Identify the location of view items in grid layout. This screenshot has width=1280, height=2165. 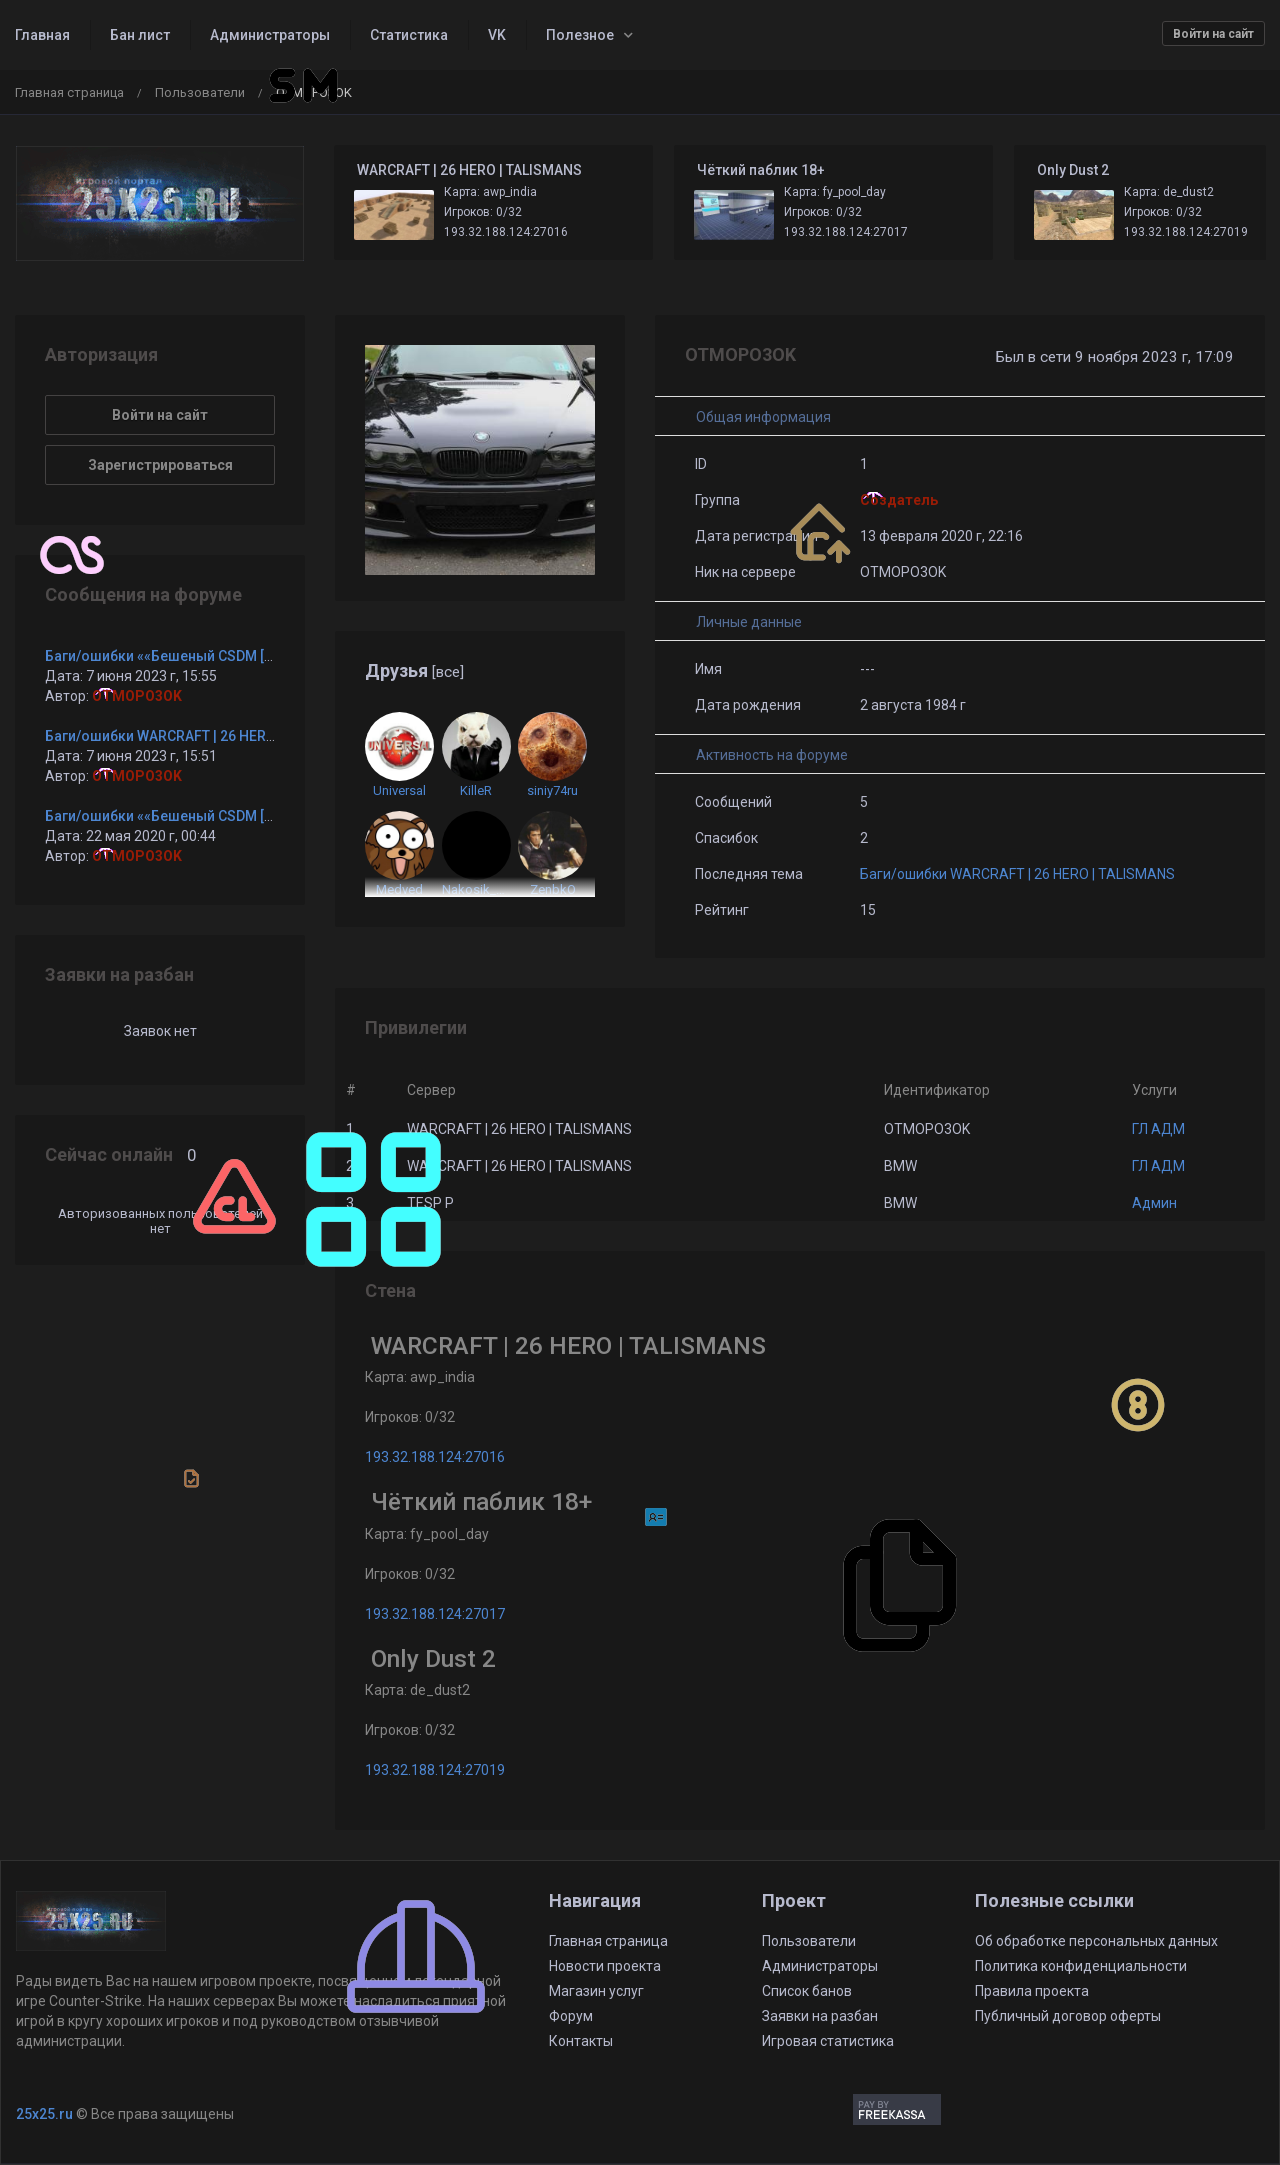
(373, 1199).